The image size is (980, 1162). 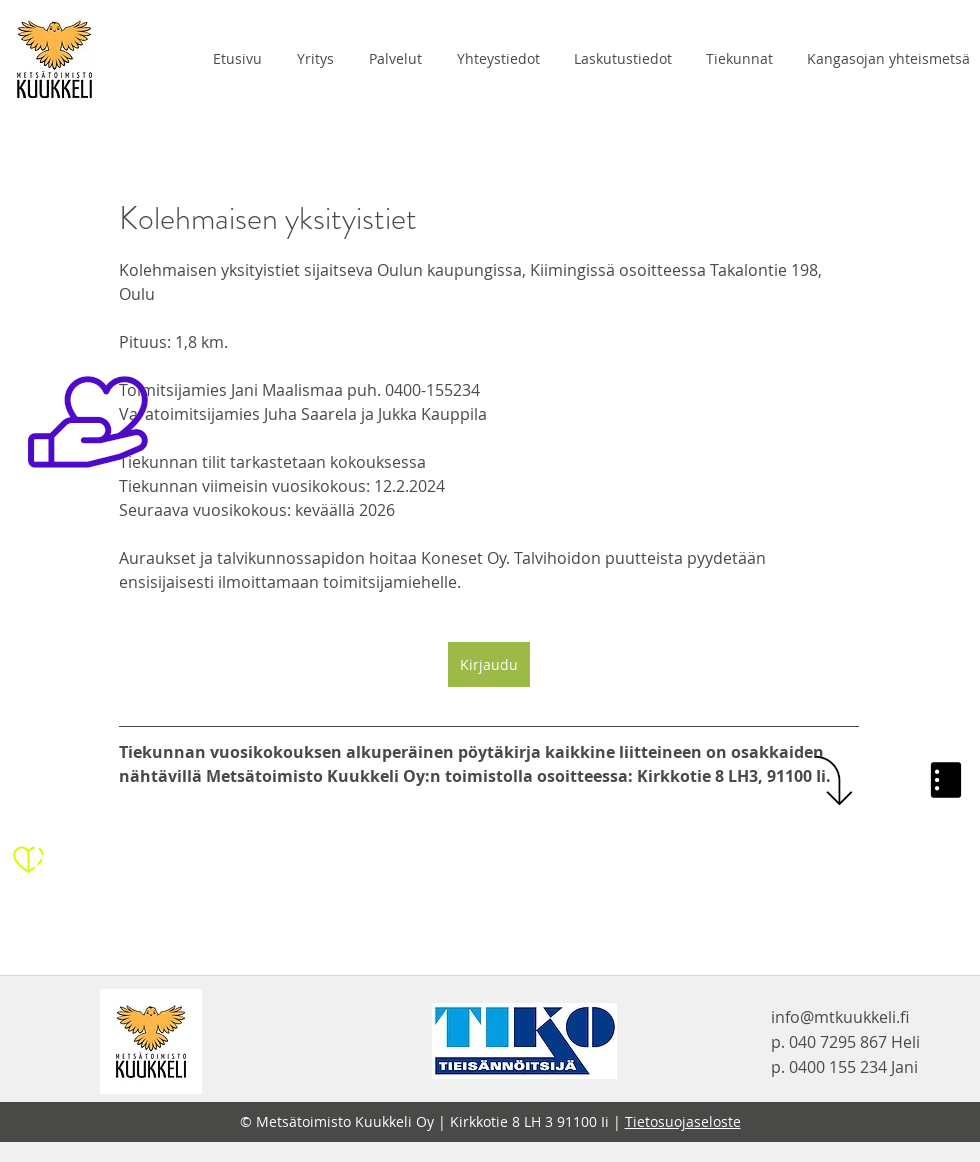 I want to click on indicates a redirect or forward action, so click(x=833, y=780).